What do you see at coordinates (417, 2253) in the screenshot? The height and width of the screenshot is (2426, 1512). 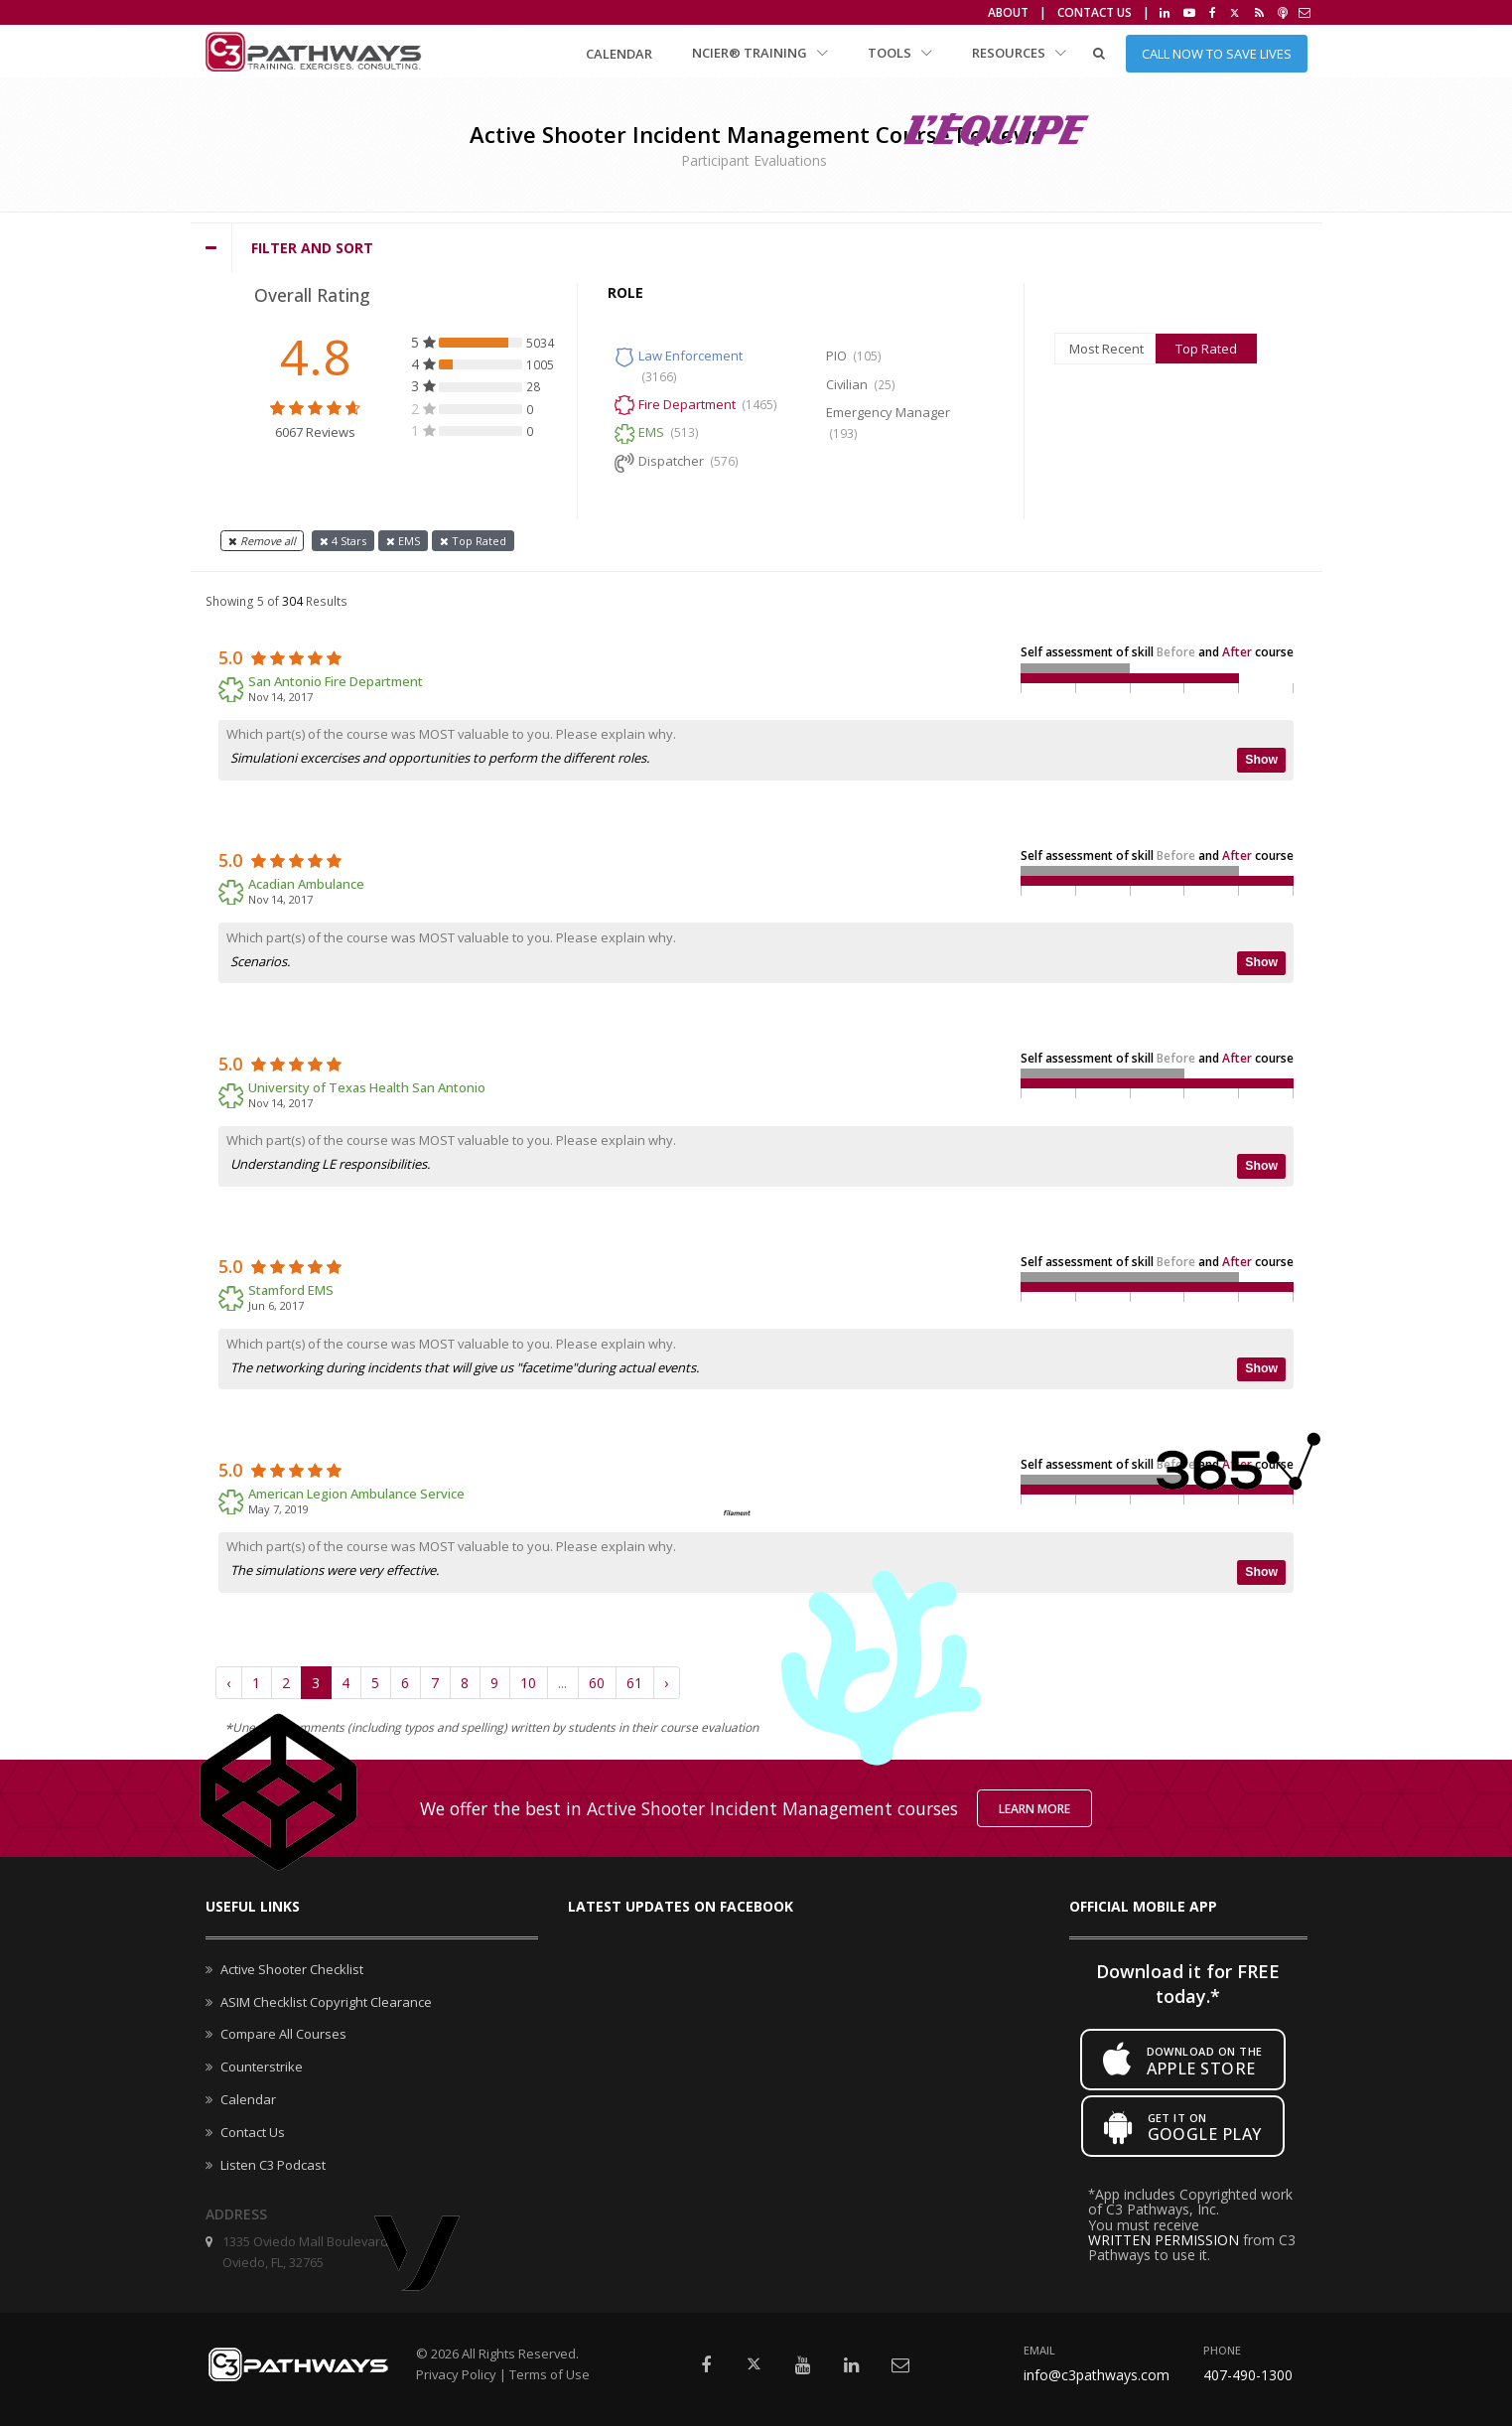 I see `vonage app or service` at bounding box center [417, 2253].